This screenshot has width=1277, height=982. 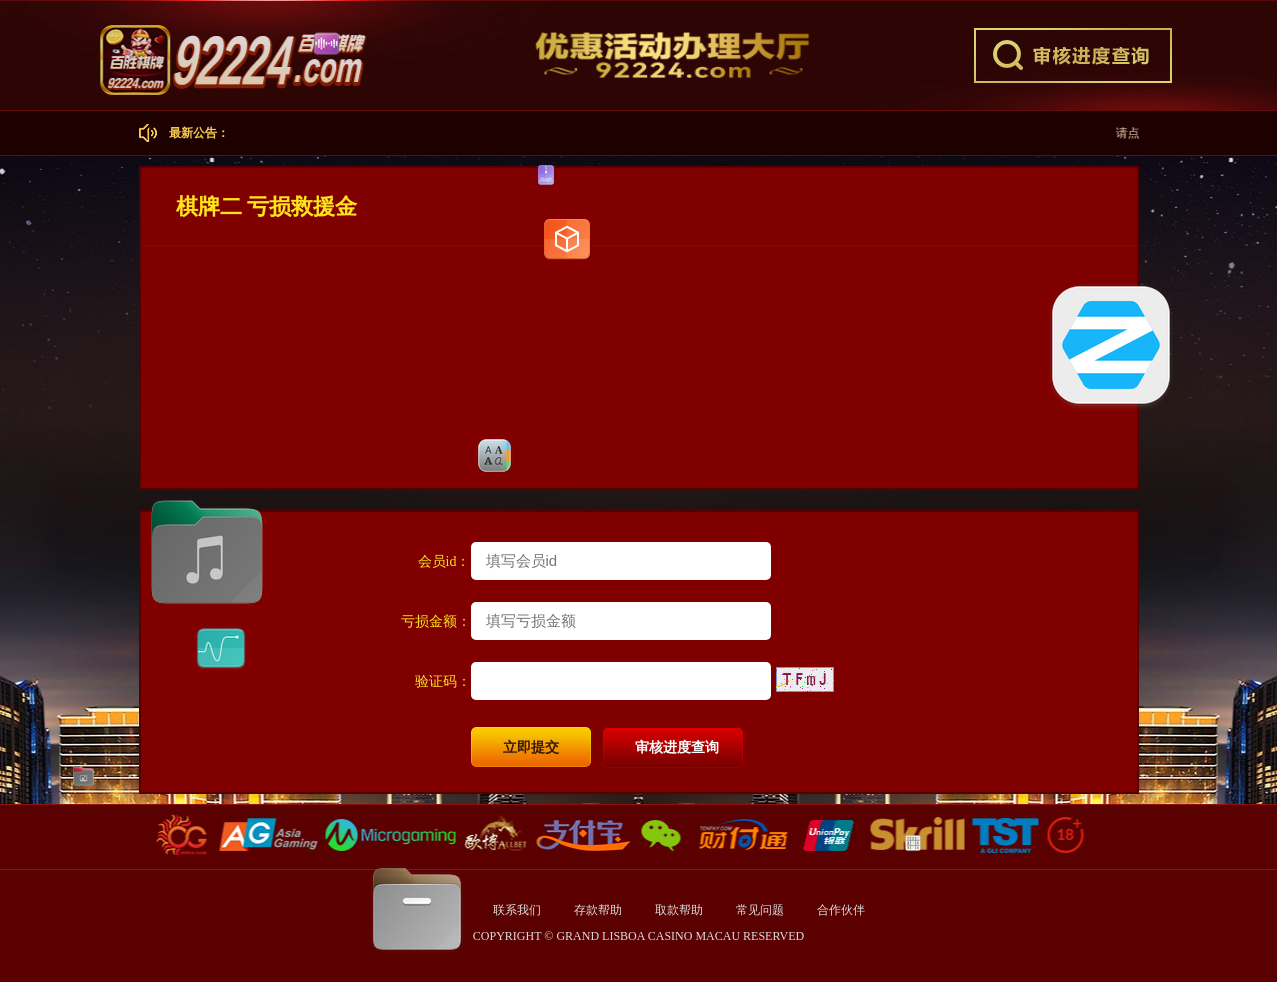 What do you see at coordinates (913, 843) in the screenshot?
I see `open sudoku puzzle game` at bounding box center [913, 843].